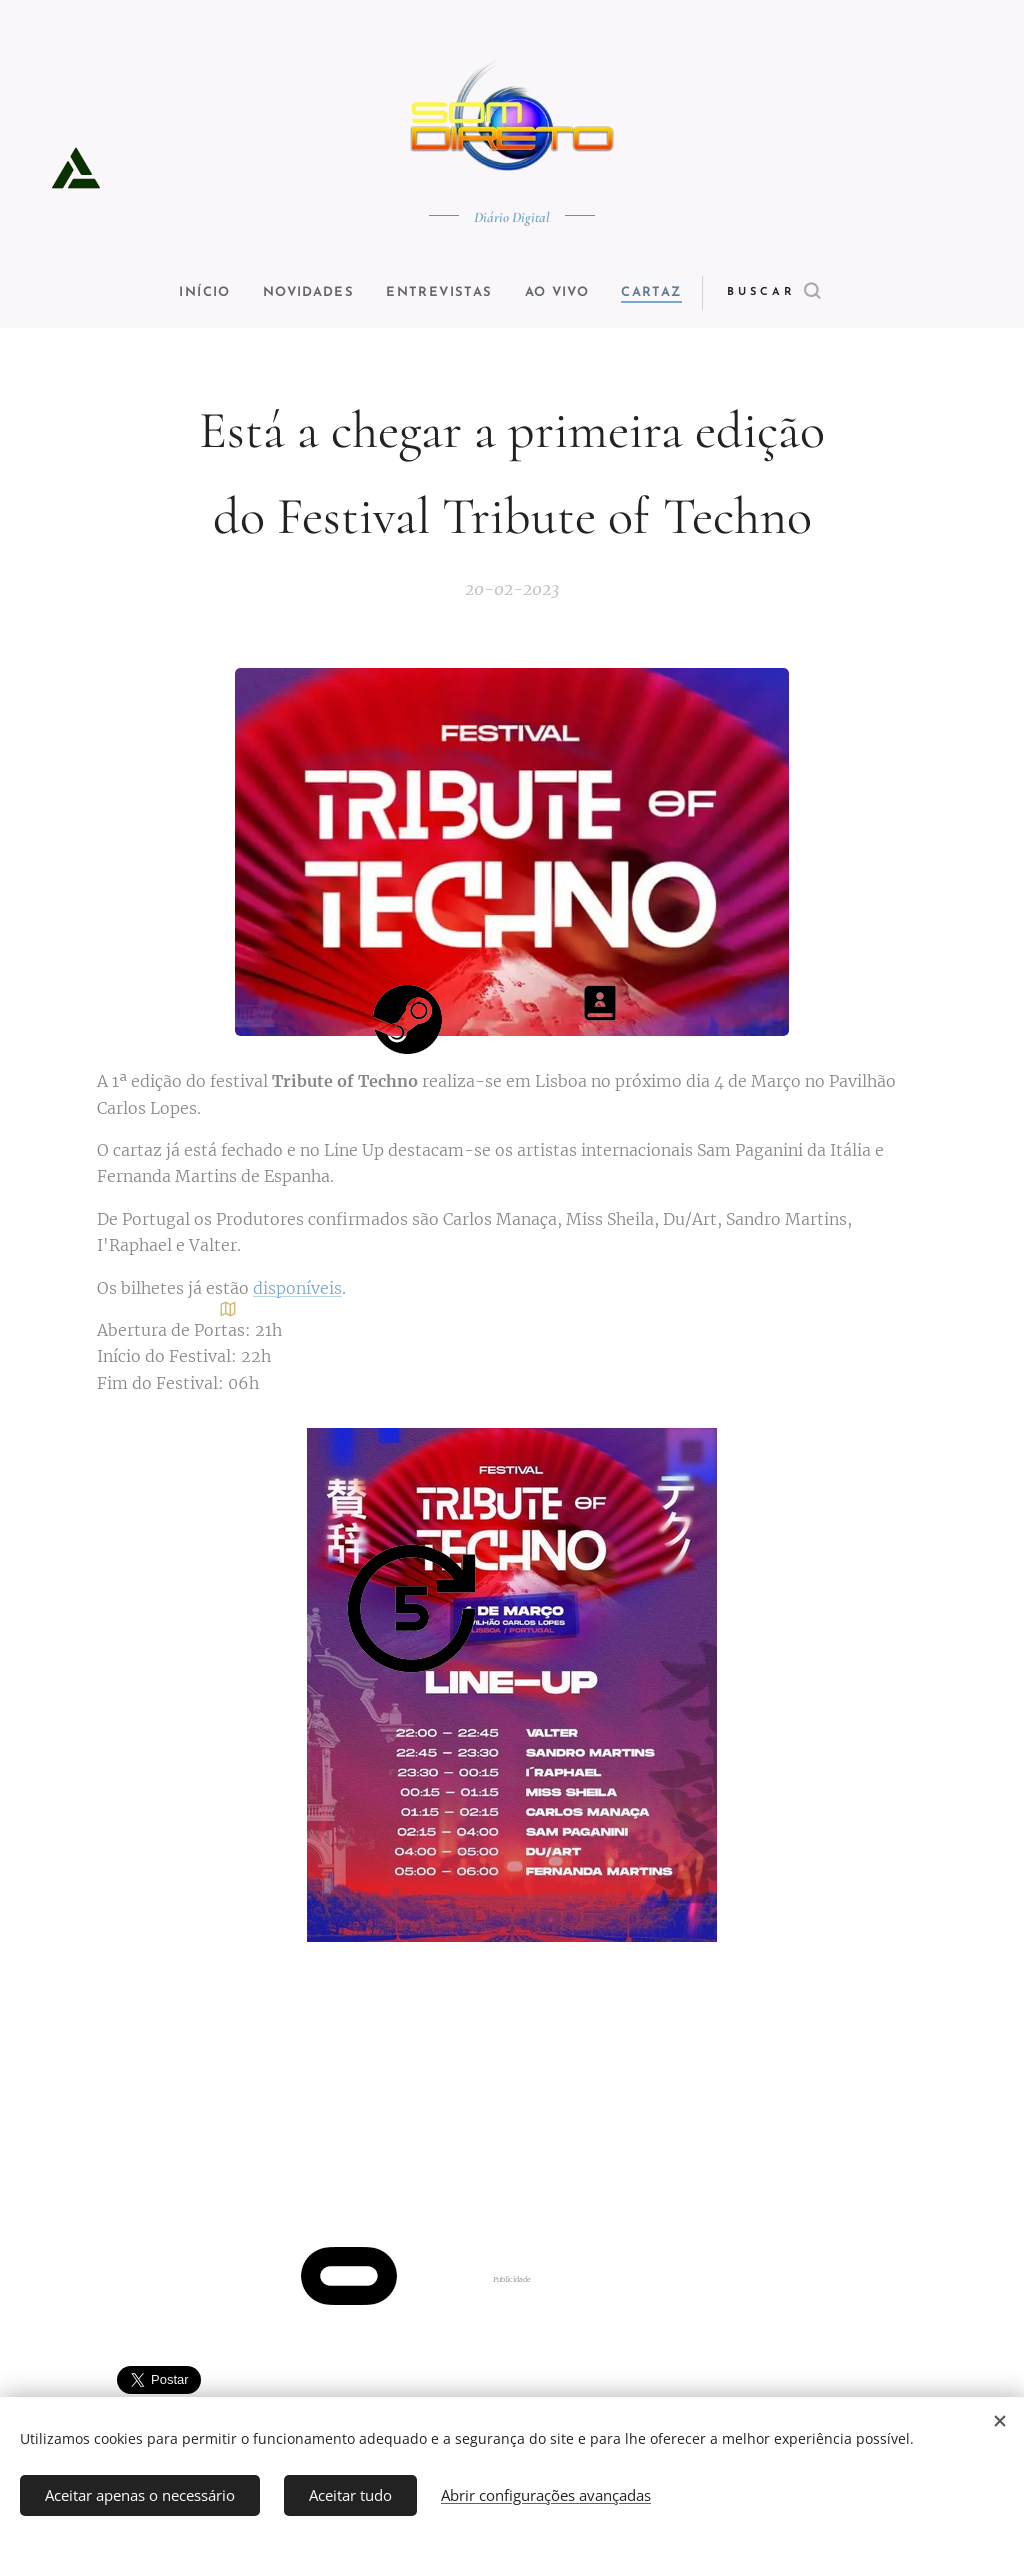 This screenshot has height=2550, width=1024. I want to click on skip forward 5 seconds in media playback, so click(411, 1608).